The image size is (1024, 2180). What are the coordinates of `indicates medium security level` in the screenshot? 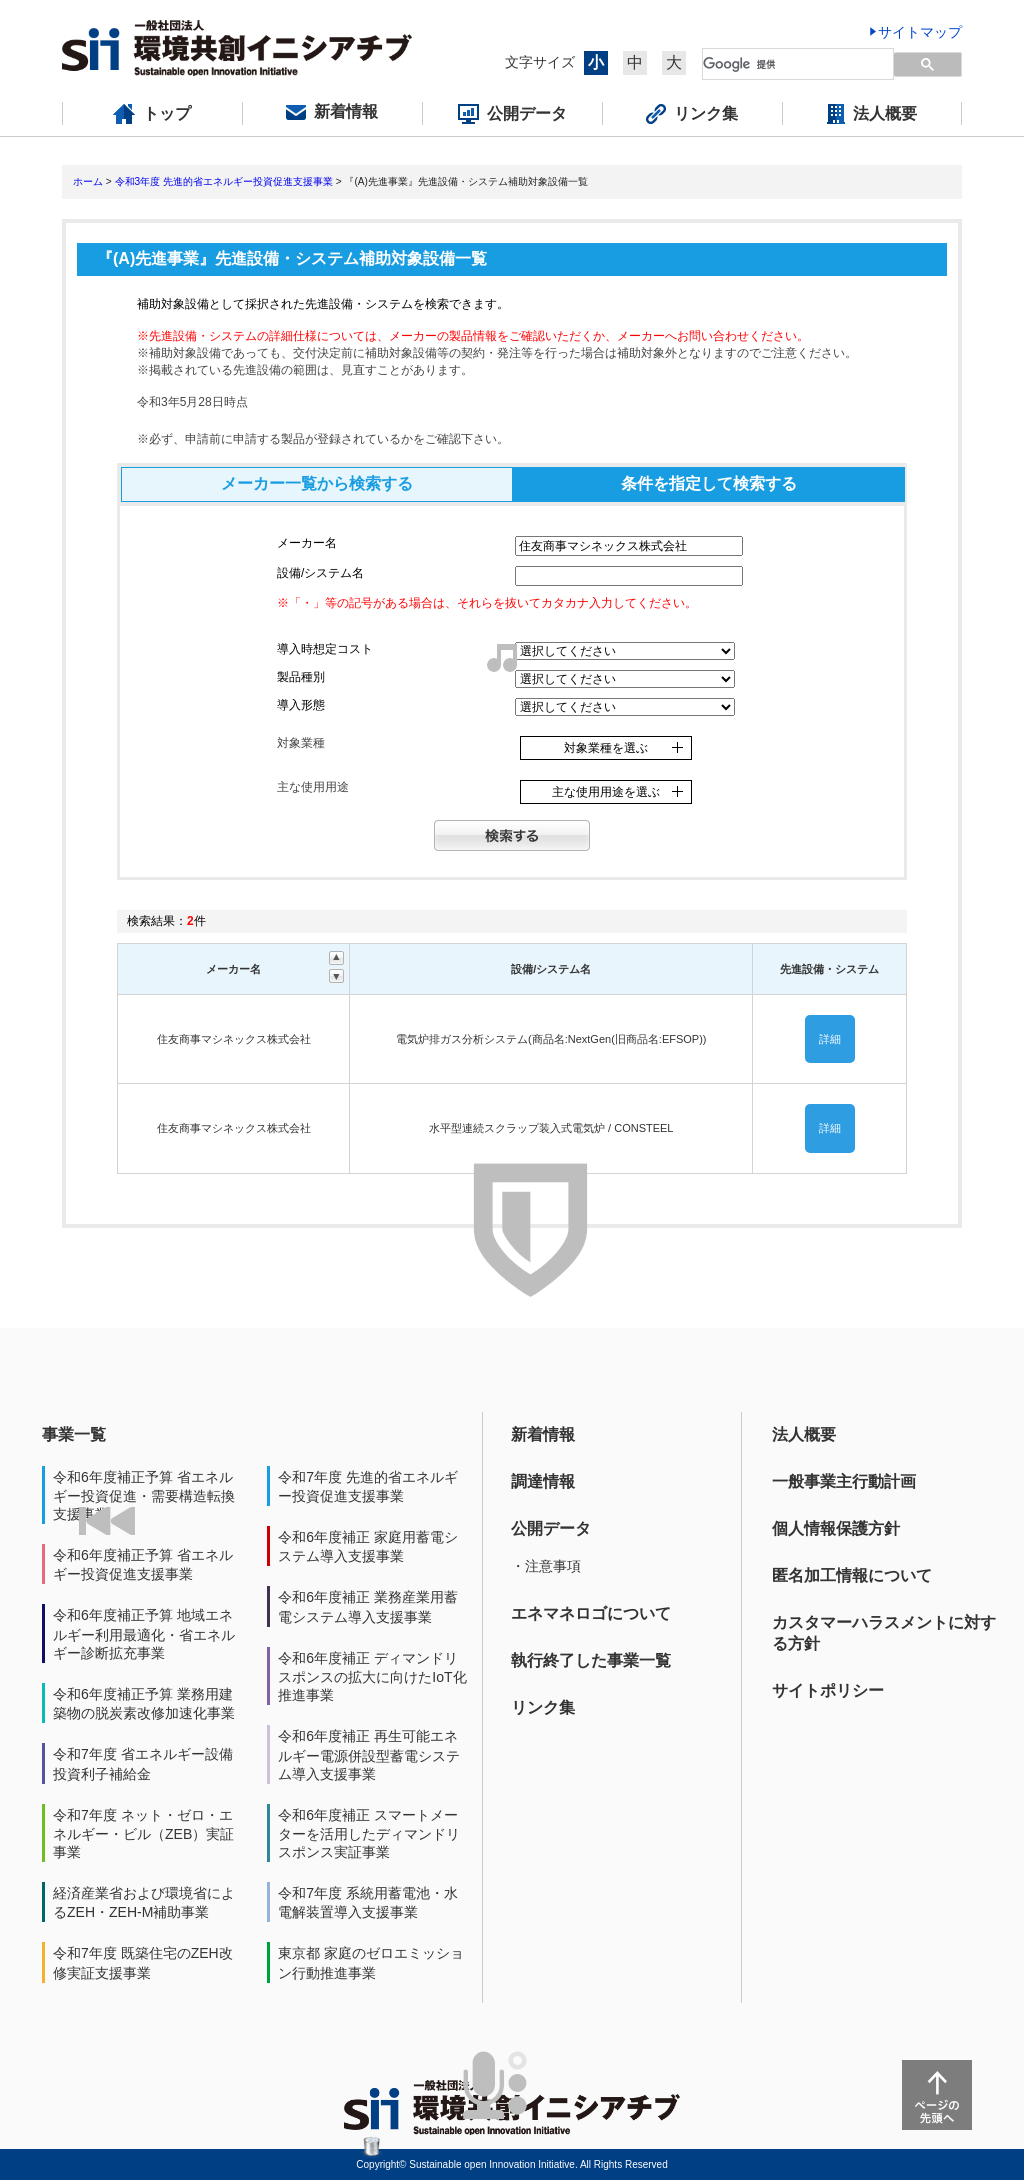 It's located at (530, 1229).